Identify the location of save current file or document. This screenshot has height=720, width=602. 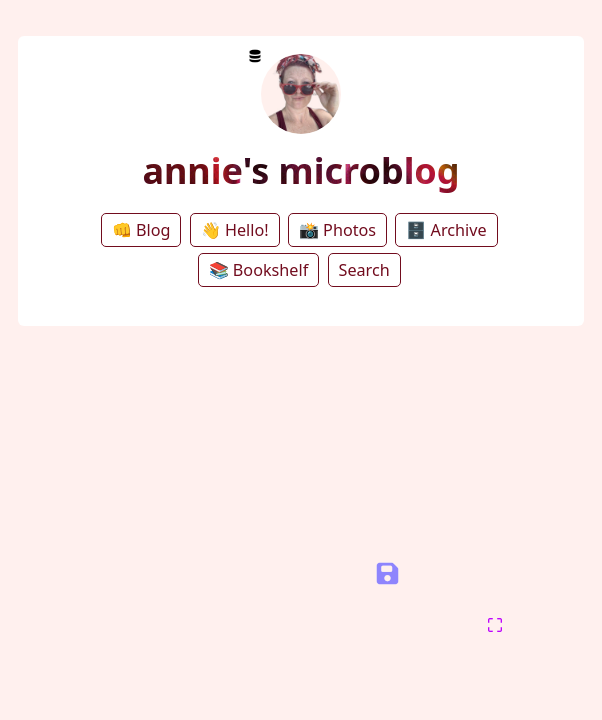
(387, 573).